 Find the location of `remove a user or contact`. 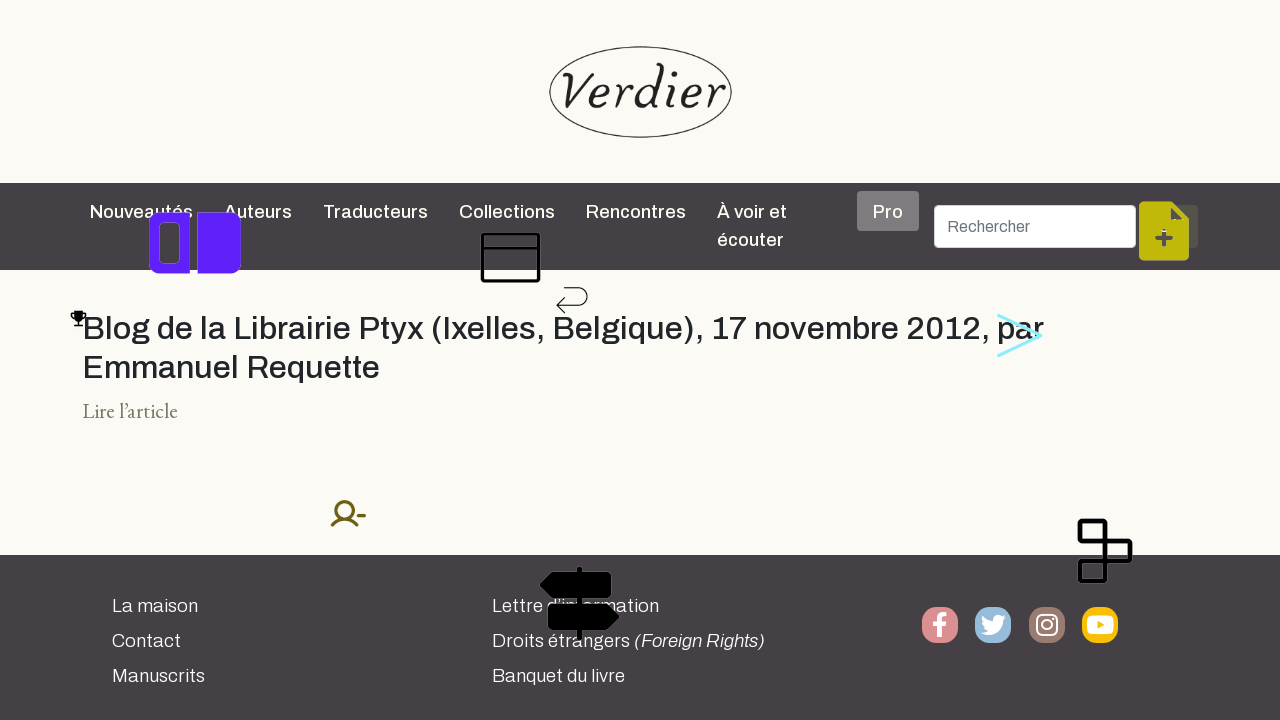

remove a user or contact is located at coordinates (347, 514).